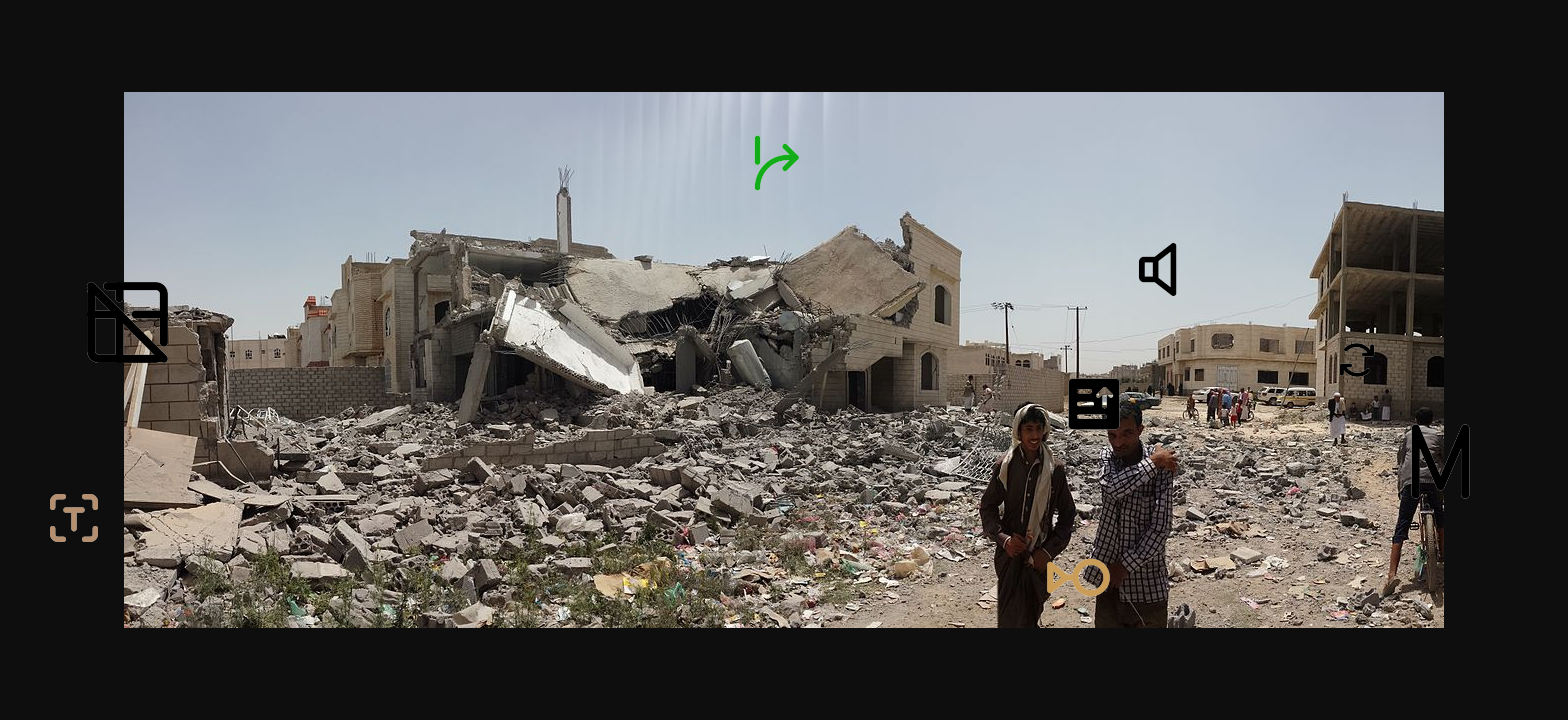 The image size is (1568, 720). What do you see at coordinates (127, 322) in the screenshot?
I see `disable table view` at bounding box center [127, 322].